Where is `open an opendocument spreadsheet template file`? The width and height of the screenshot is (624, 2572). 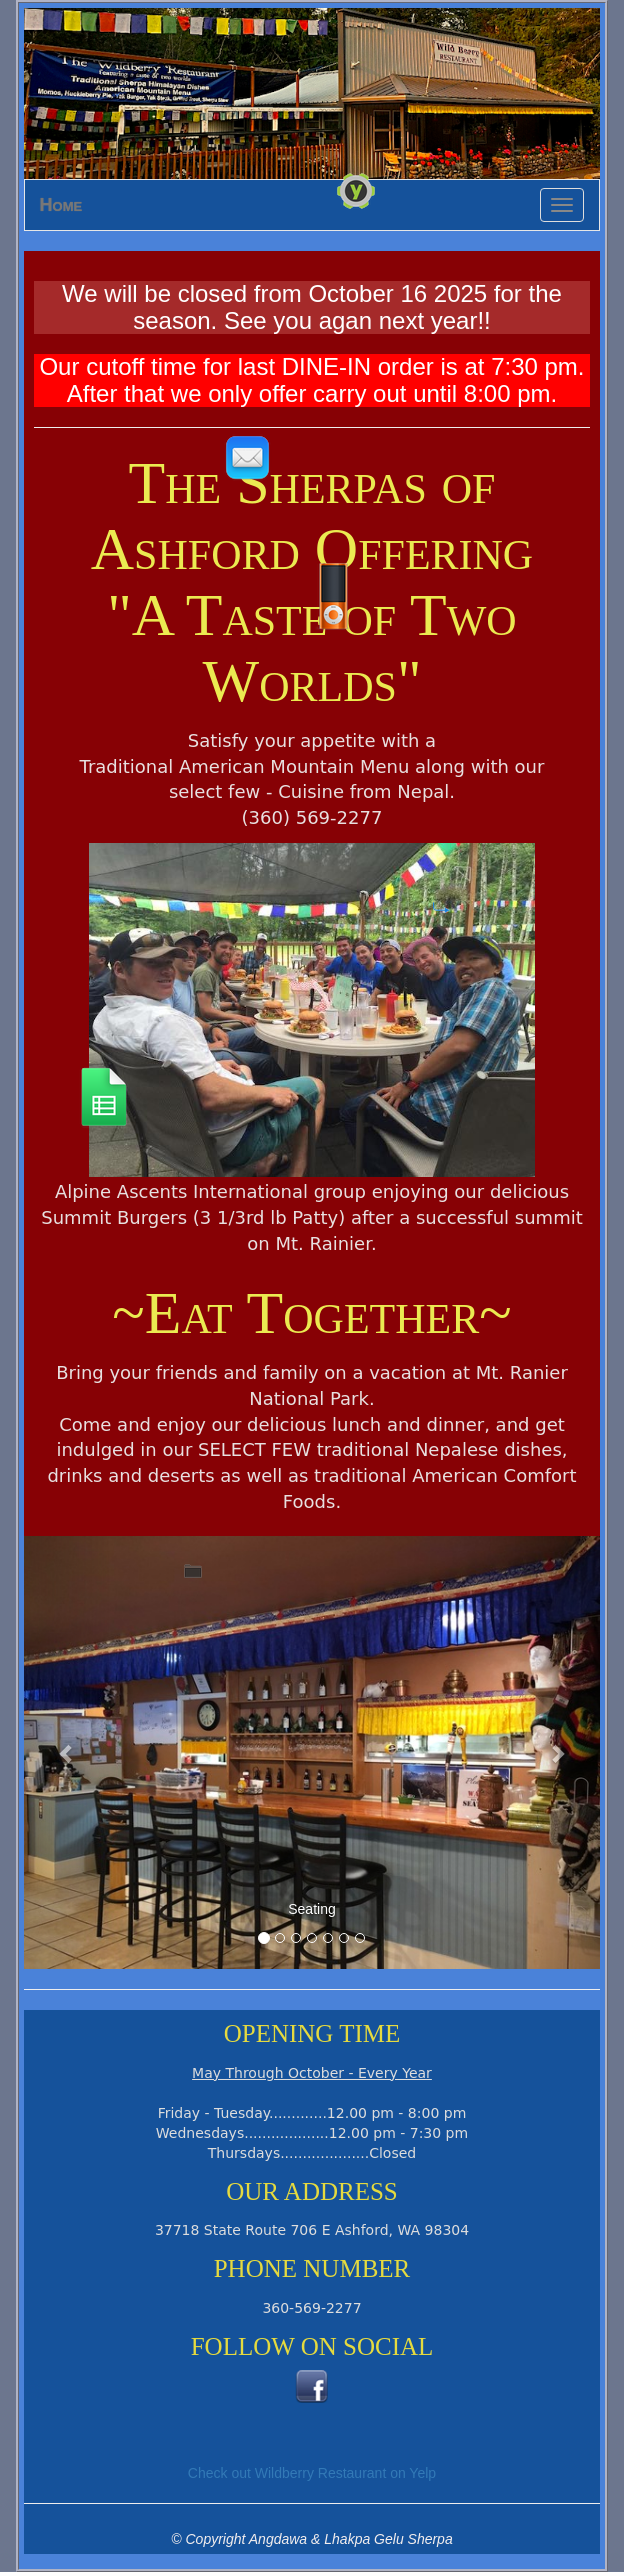 open an opendocument spreadsheet template file is located at coordinates (104, 1098).